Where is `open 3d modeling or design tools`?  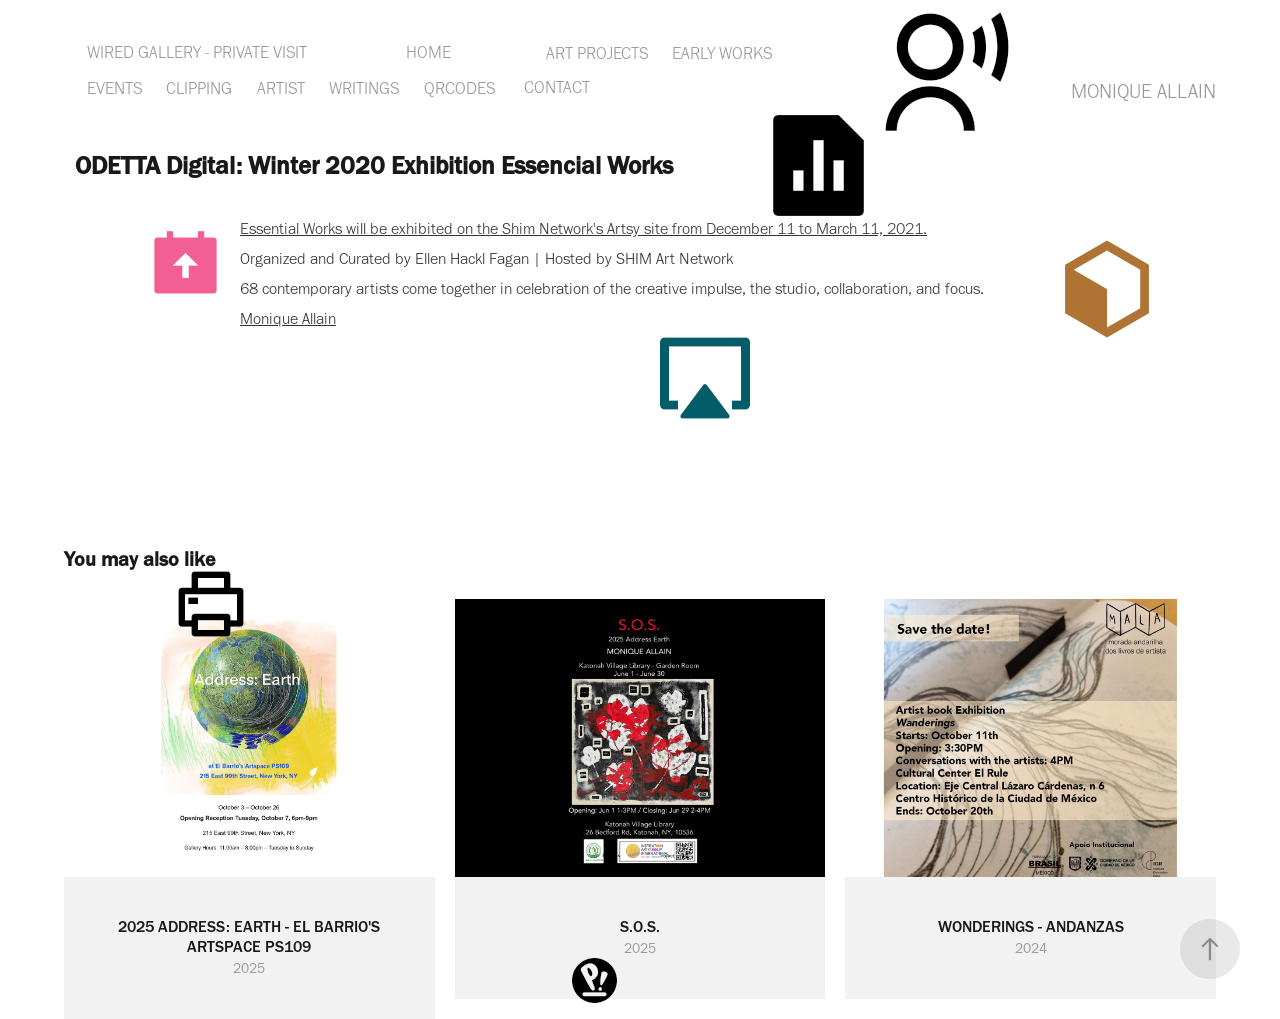 open 3d modeling or design tools is located at coordinates (1107, 289).